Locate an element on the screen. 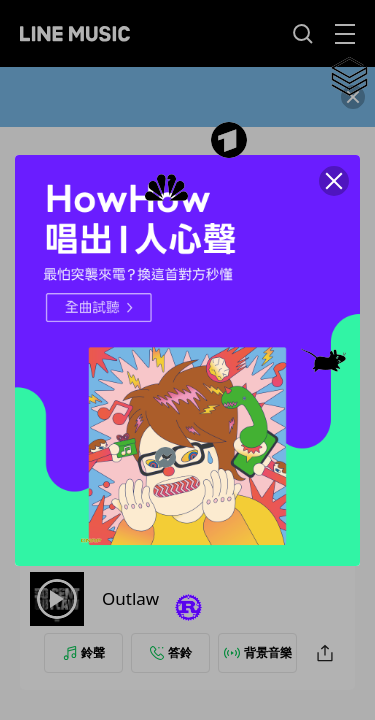  rust programming language logo is located at coordinates (188, 607).